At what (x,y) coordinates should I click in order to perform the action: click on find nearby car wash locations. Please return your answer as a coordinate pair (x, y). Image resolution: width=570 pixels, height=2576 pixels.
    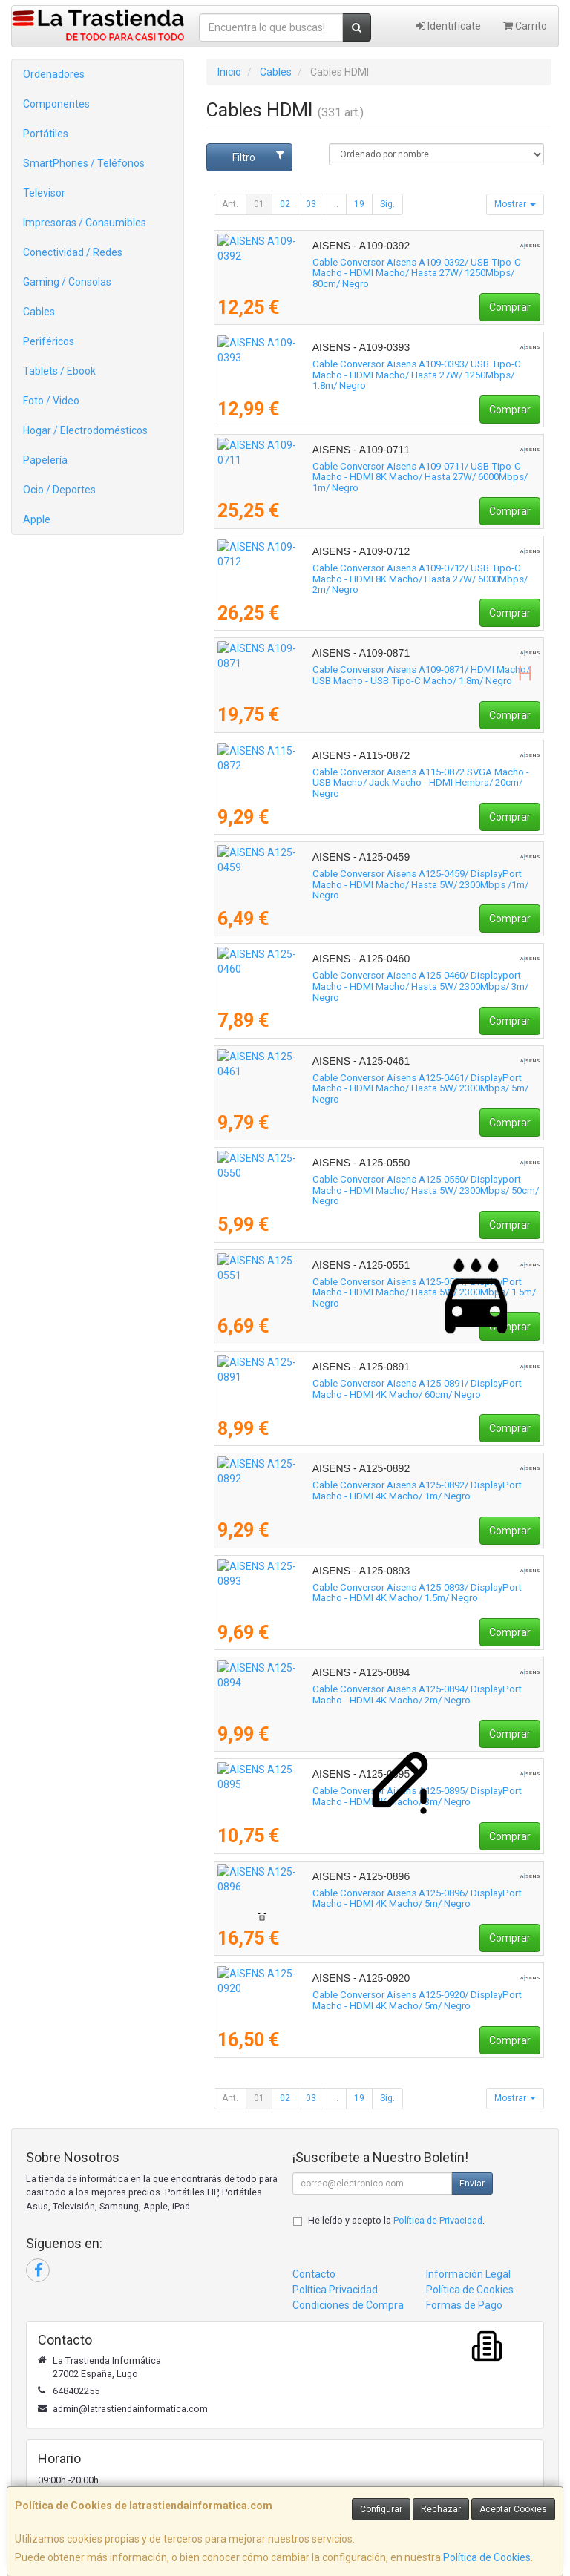
    Looking at the image, I should click on (476, 1295).